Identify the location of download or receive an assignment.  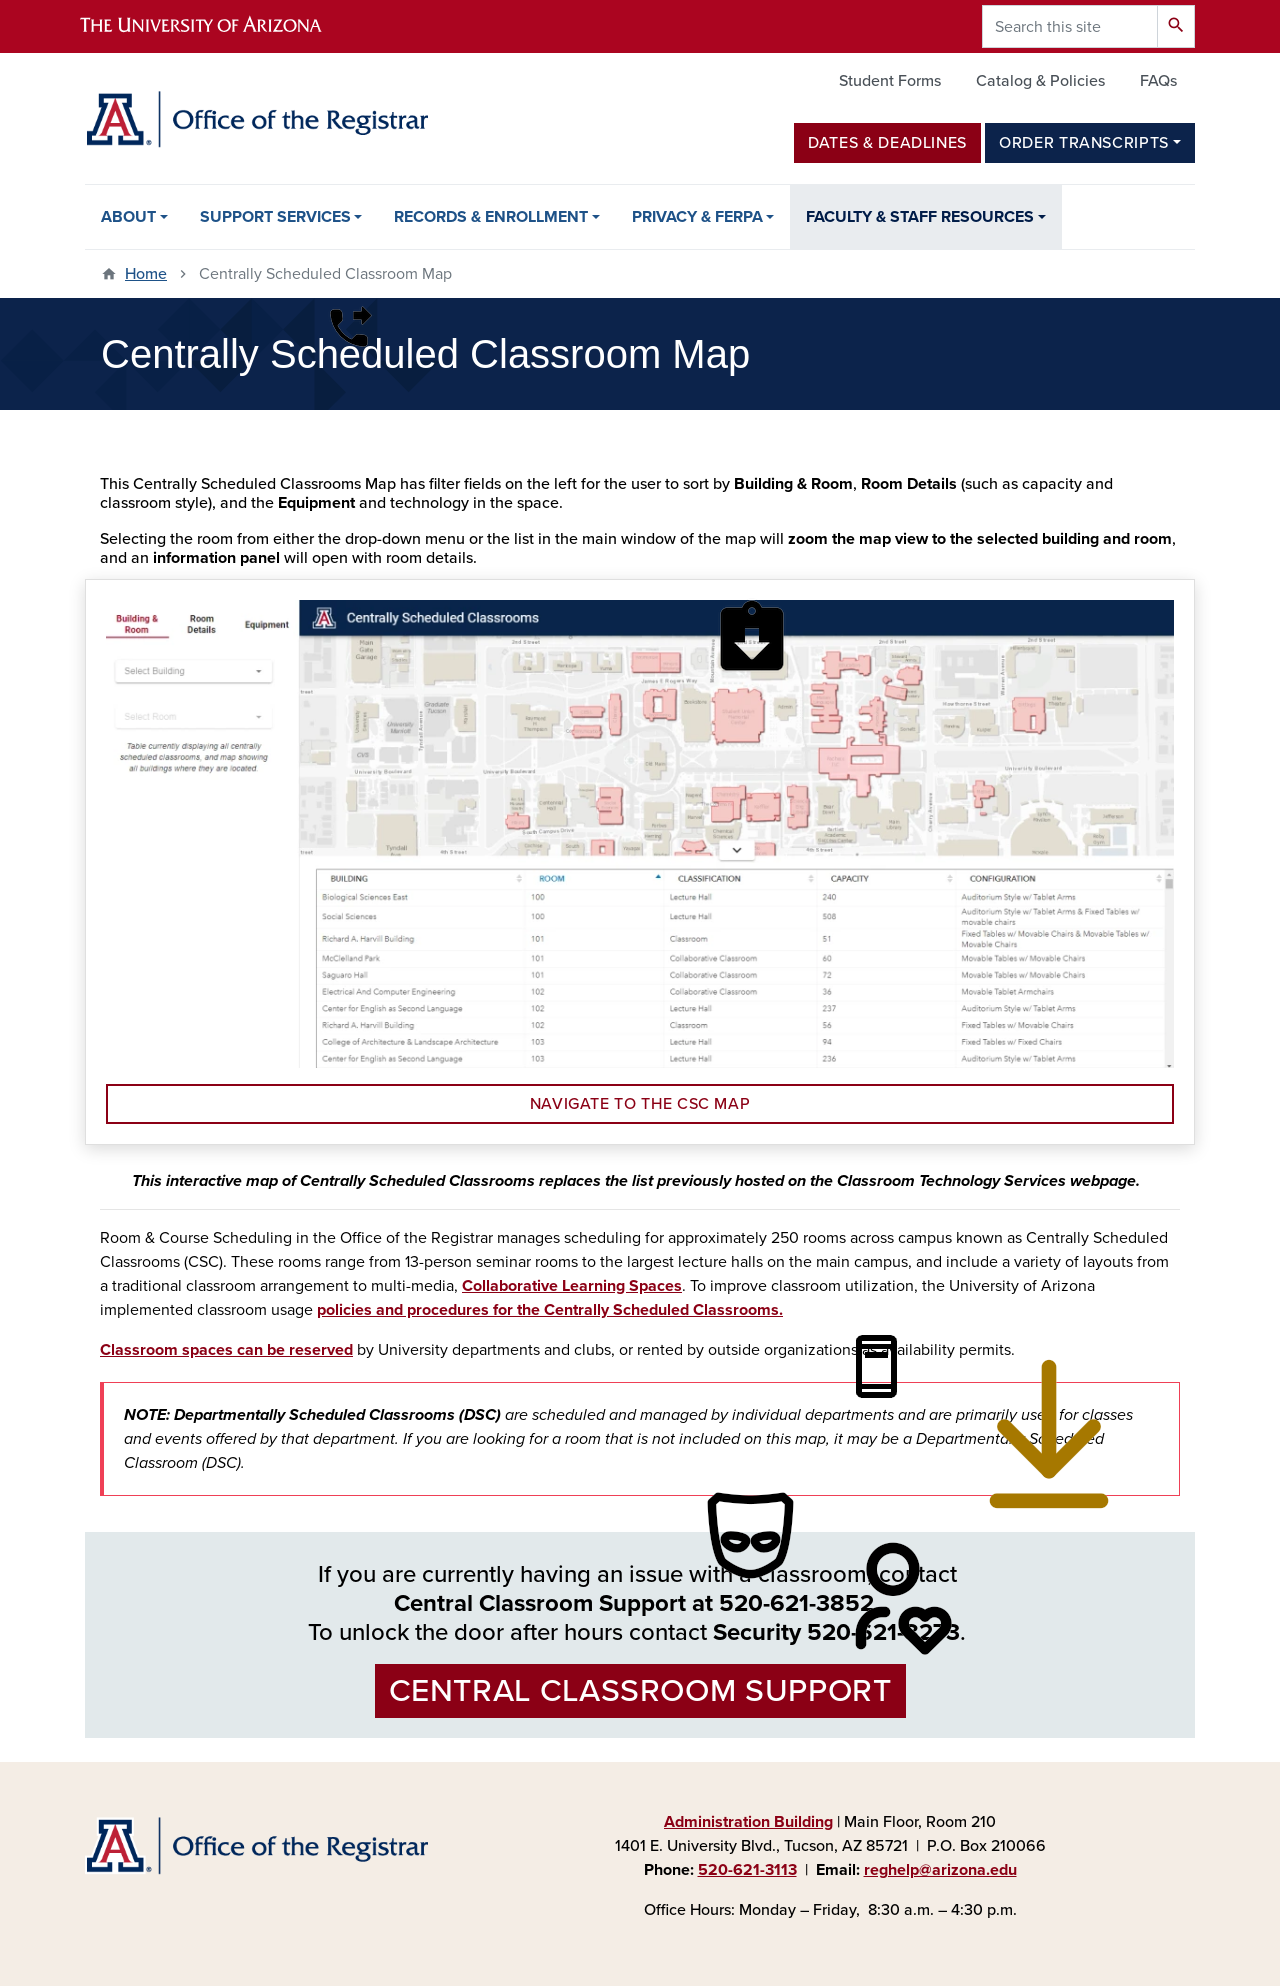
(752, 639).